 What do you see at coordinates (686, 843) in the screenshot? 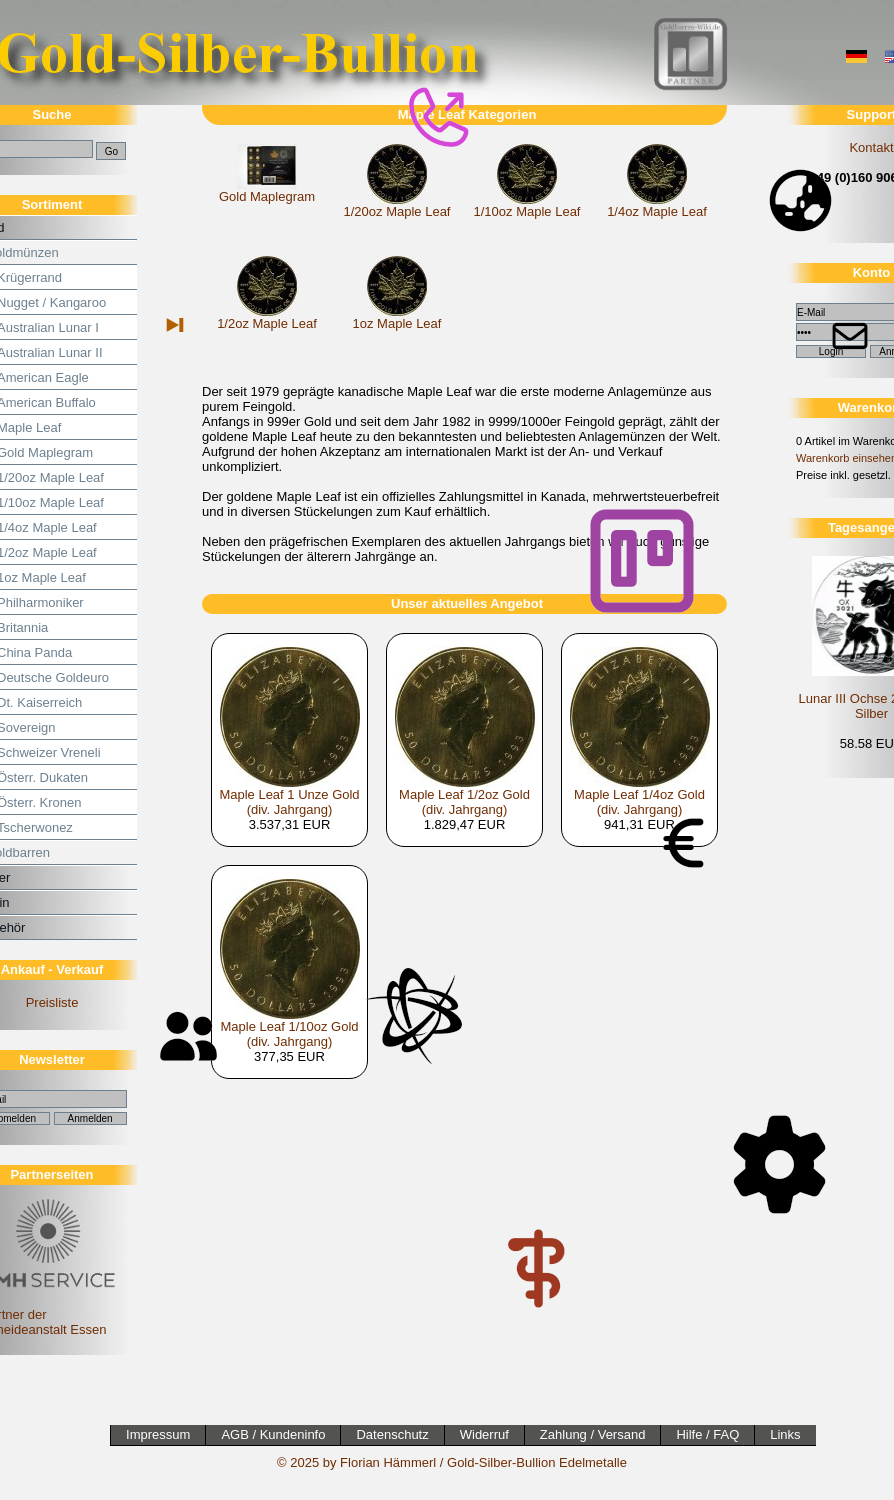
I see `view price in euros` at bounding box center [686, 843].